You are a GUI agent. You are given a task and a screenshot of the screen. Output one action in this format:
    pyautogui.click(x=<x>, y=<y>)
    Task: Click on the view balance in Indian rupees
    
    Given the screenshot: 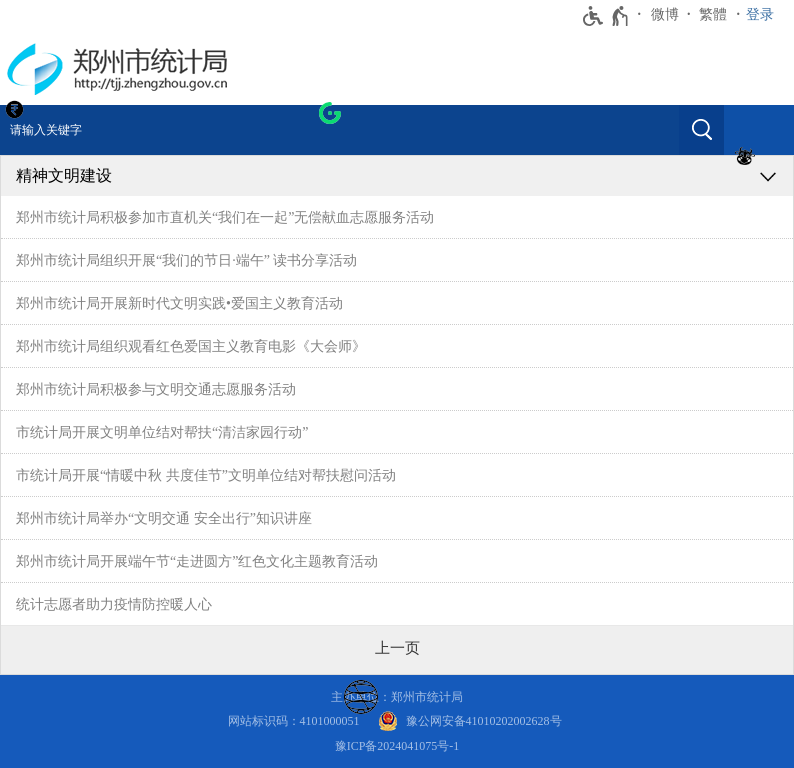 What is the action you would take?
    pyautogui.click(x=14, y=109)
    